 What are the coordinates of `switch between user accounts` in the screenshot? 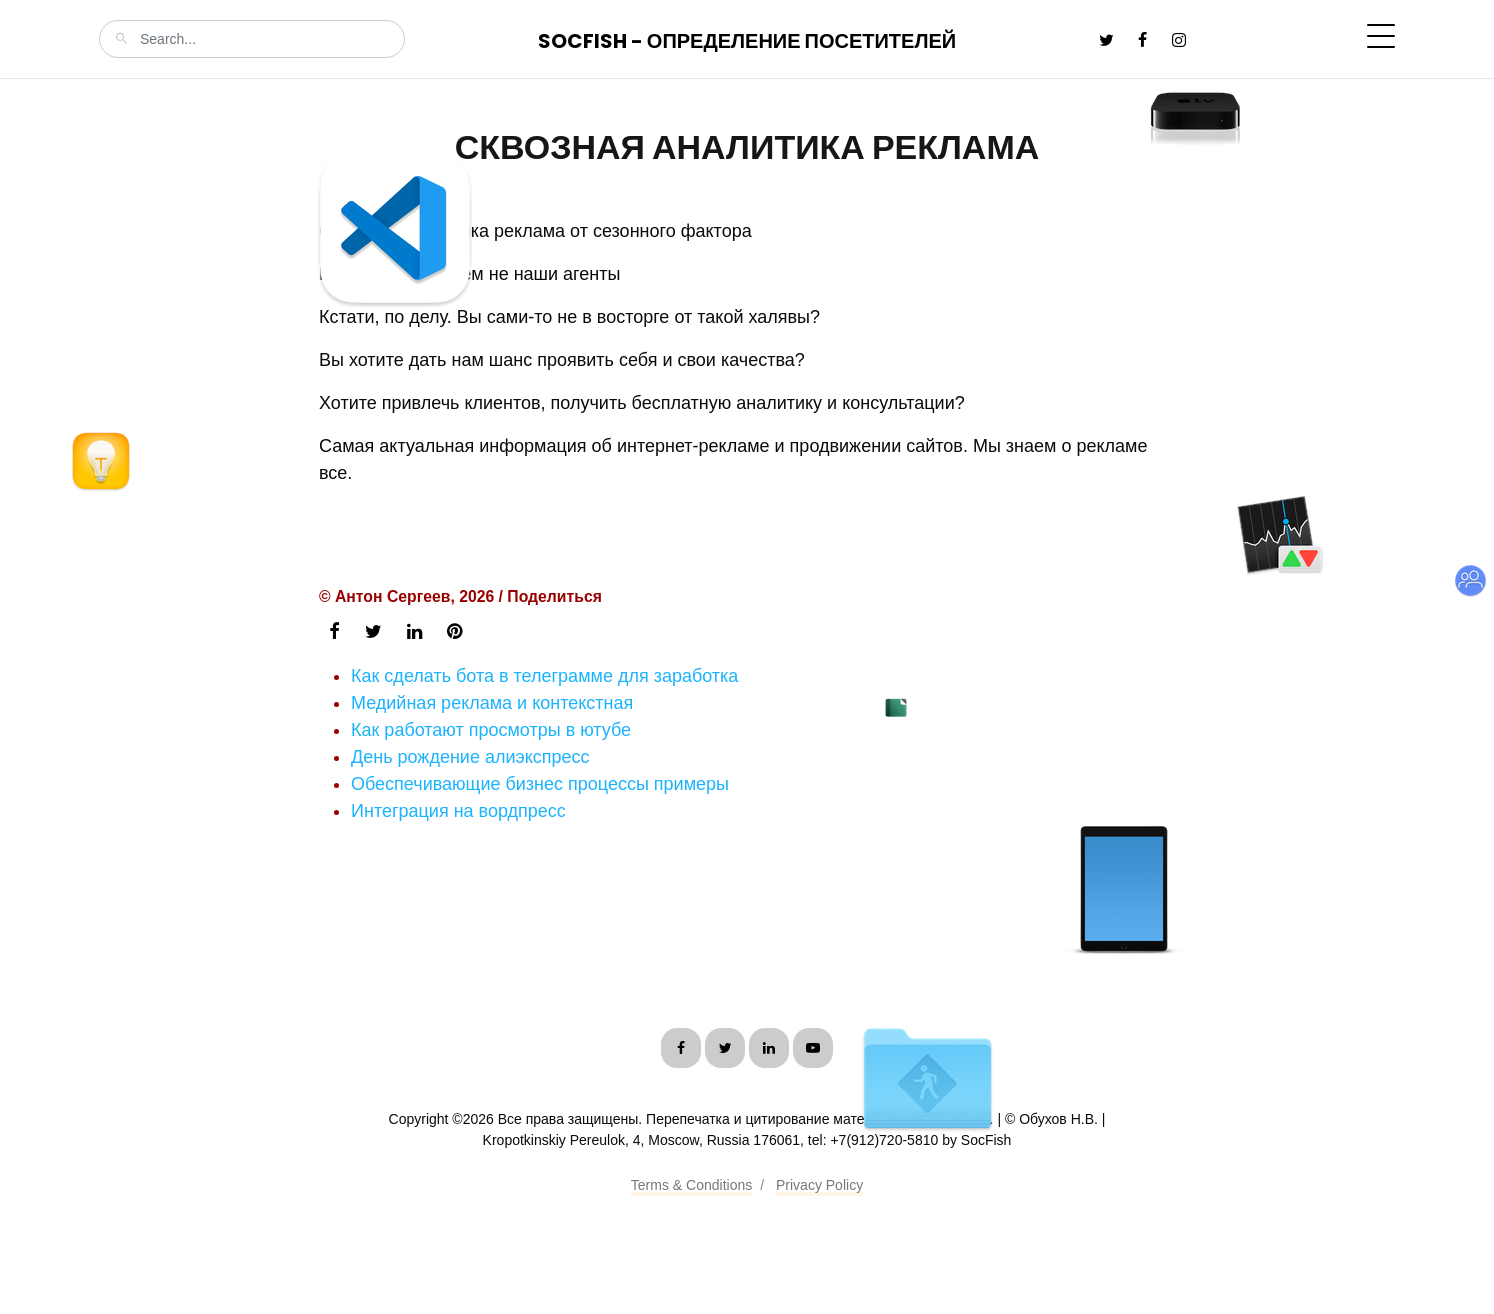 It's located at (1470, 580).